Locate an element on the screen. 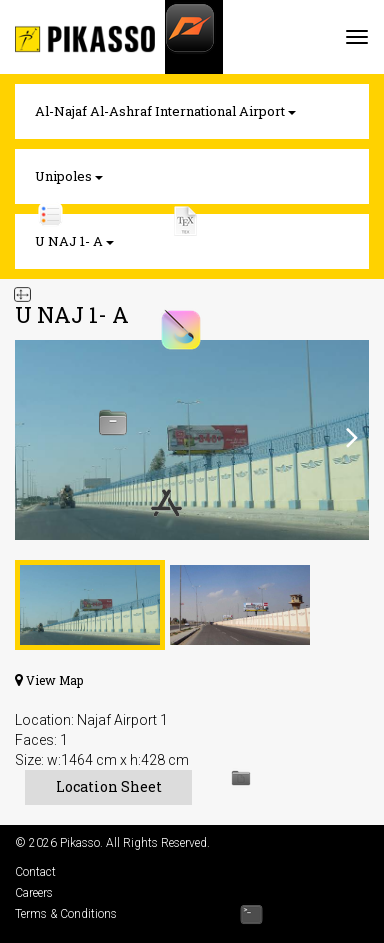  open file manager application is located at coordinates (113, 422).